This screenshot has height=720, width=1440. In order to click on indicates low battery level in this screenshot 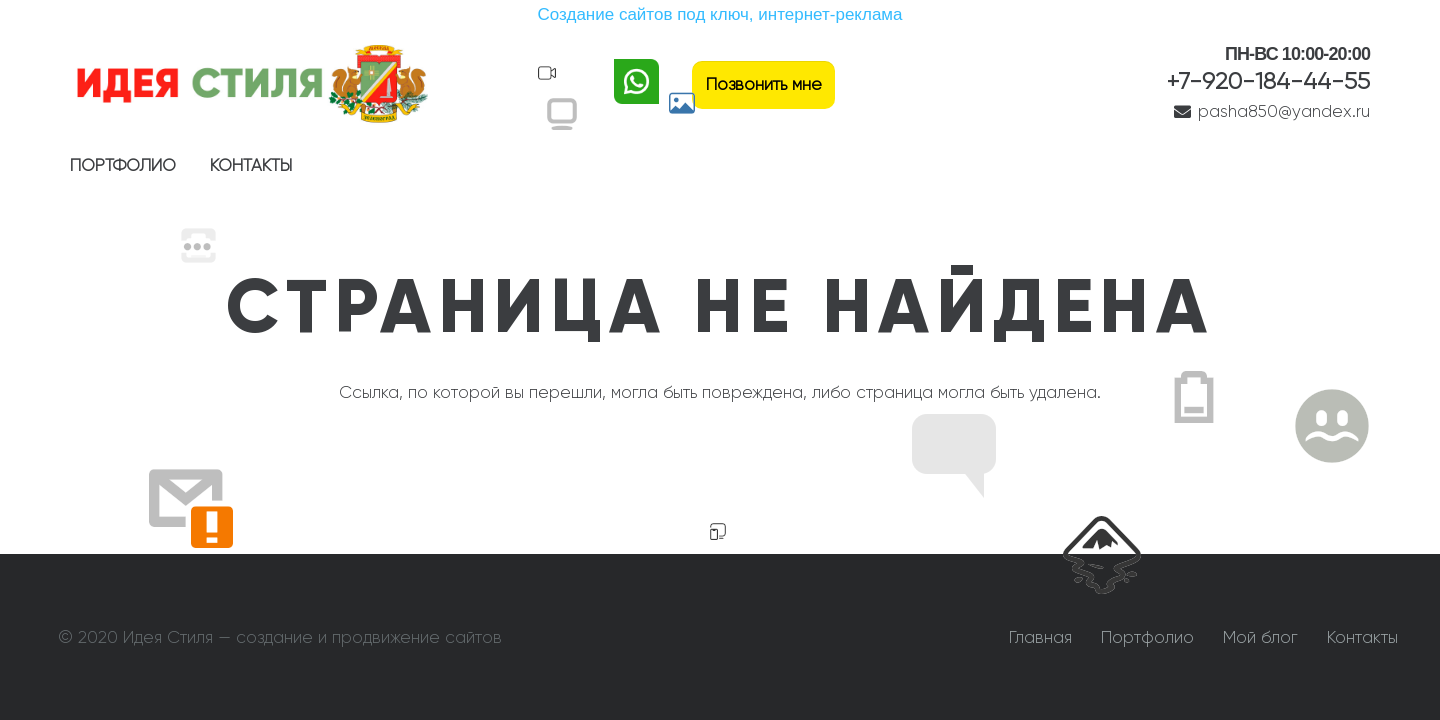, I will do `click(1194, 397)`.